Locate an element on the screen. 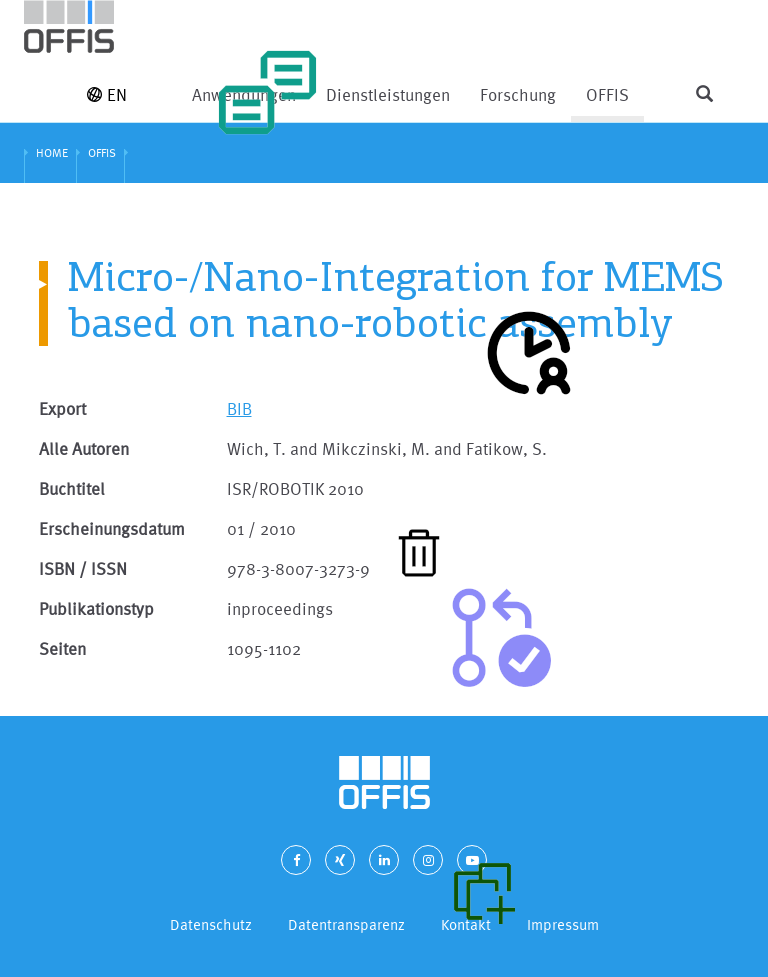  delete selected item is located at coordinates (419, 553).